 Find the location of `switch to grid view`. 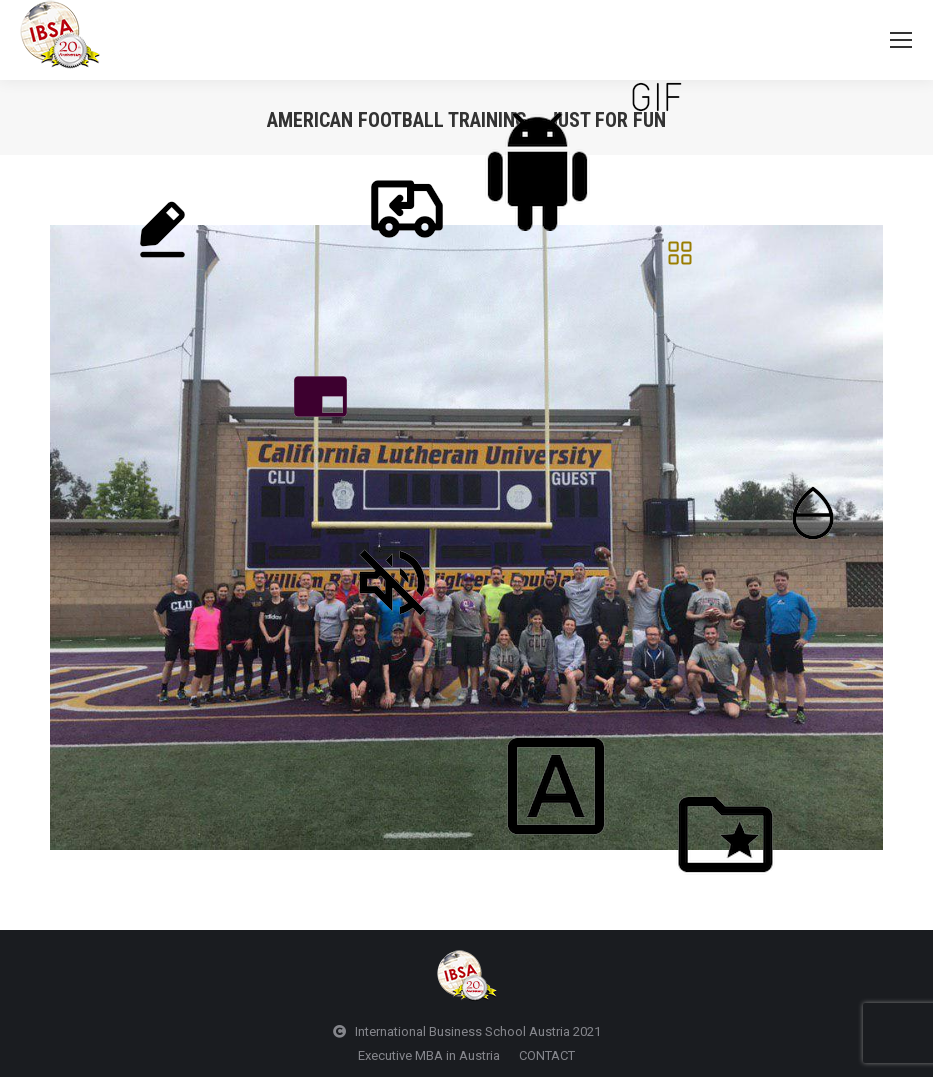

switch to grid view is located at coordinates (680, 253).